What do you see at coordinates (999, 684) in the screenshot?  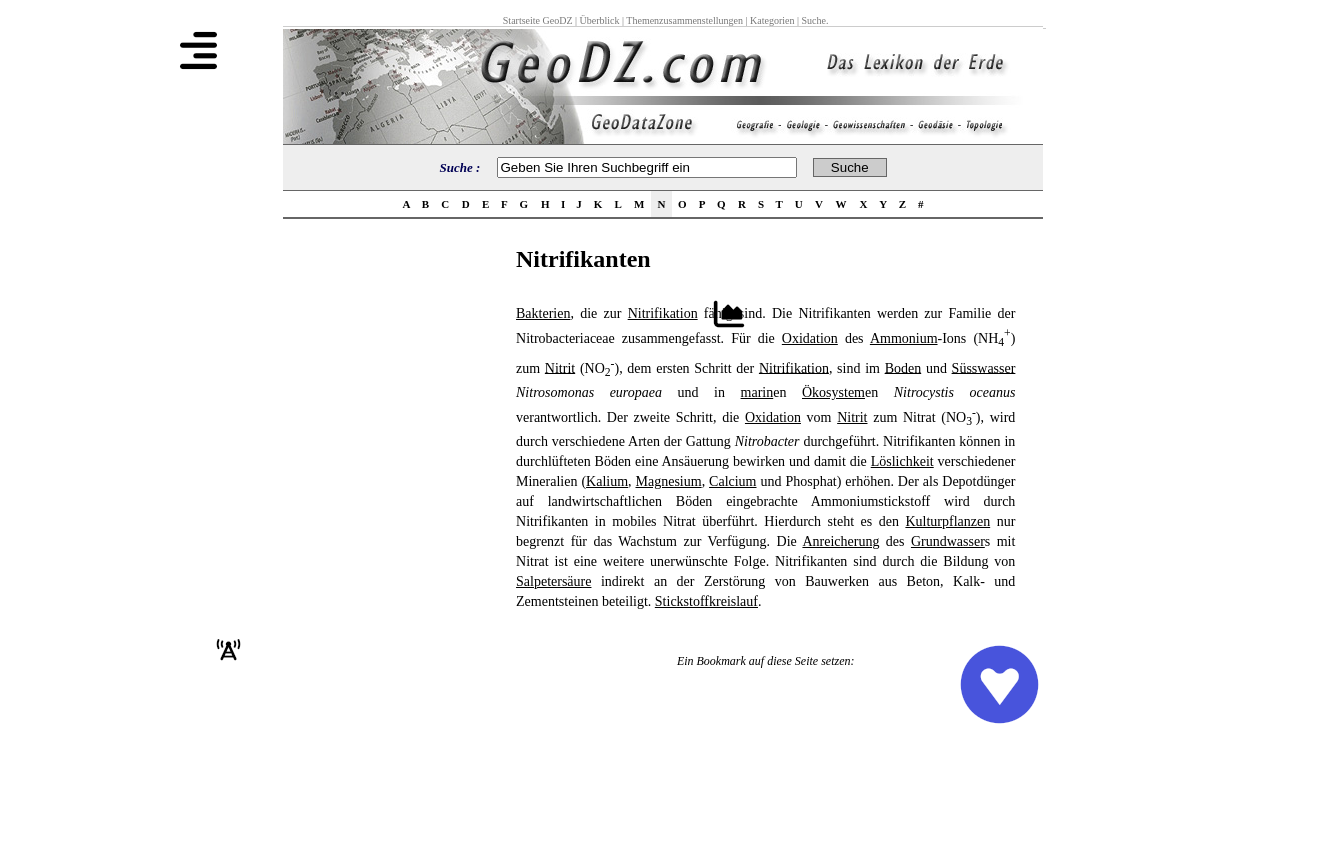 I see `gratipay logo - a platform for recurring donations and tips` at bounding box center [999, 684].